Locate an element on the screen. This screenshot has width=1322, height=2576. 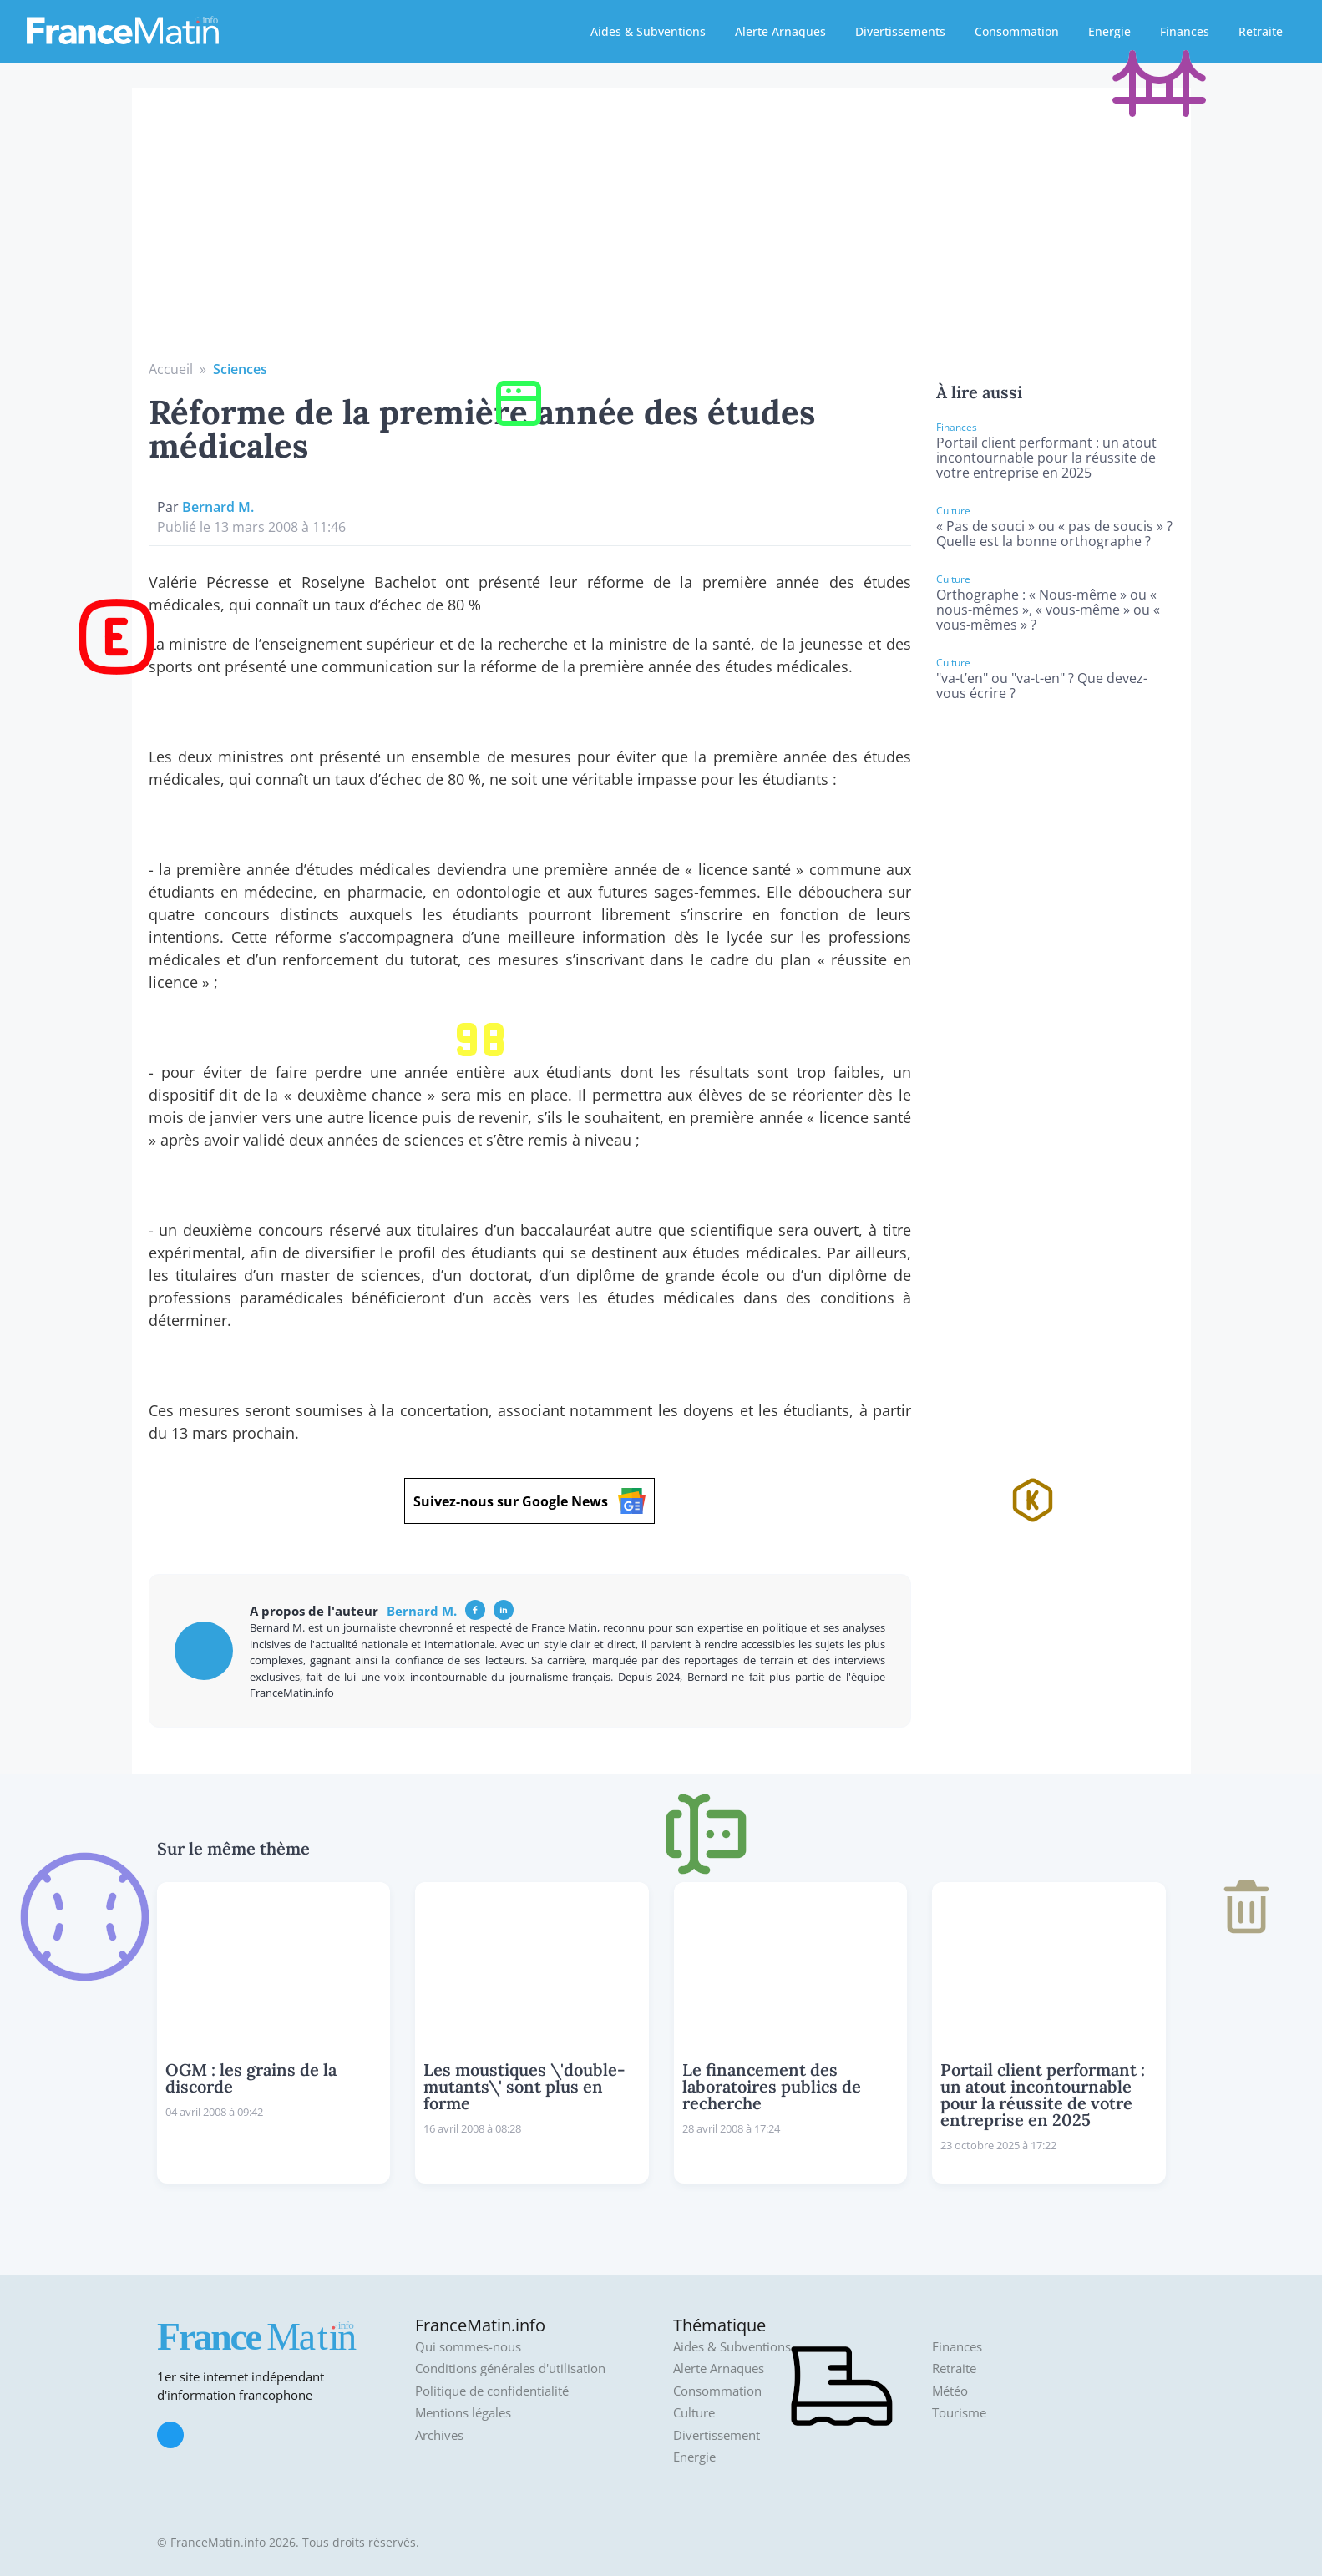
view baseball scores or stats is located at coordinates (84, 1916).